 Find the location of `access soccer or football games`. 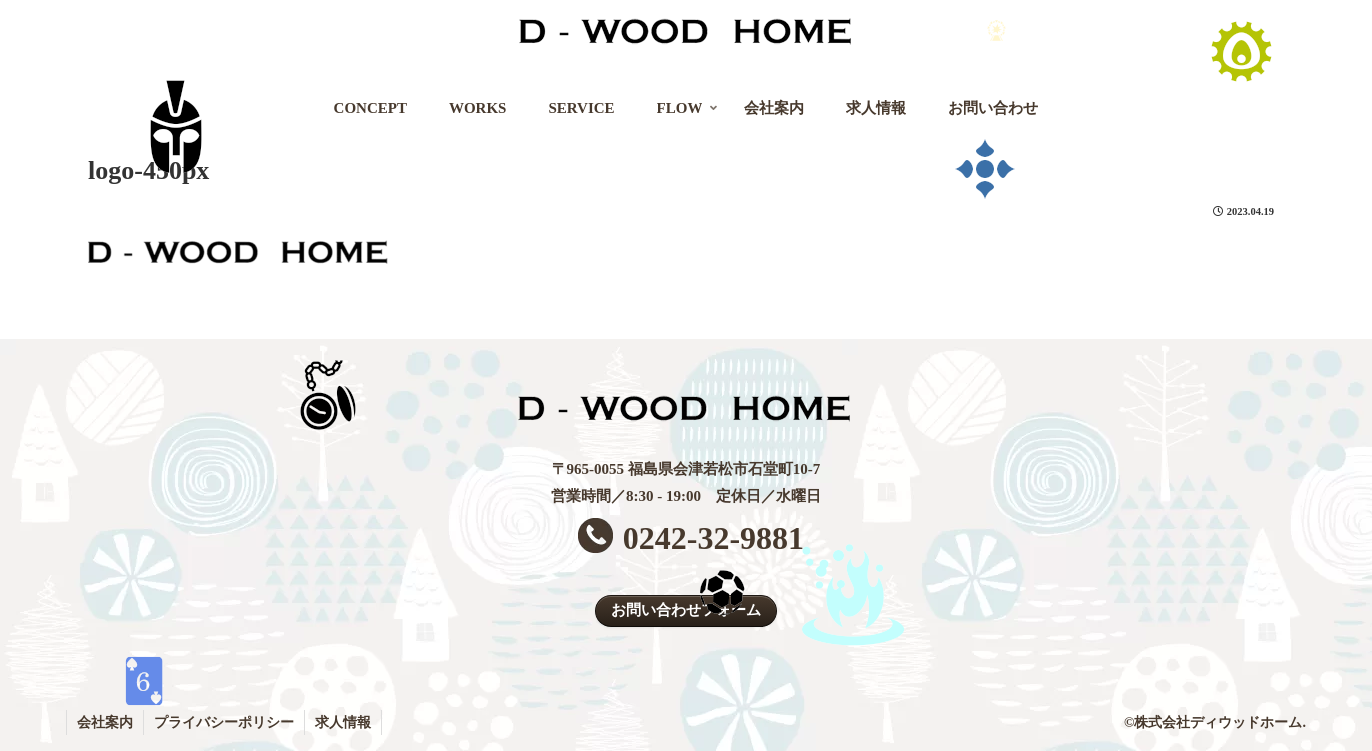

access soccer or football games is located at coordinates (722, 592).